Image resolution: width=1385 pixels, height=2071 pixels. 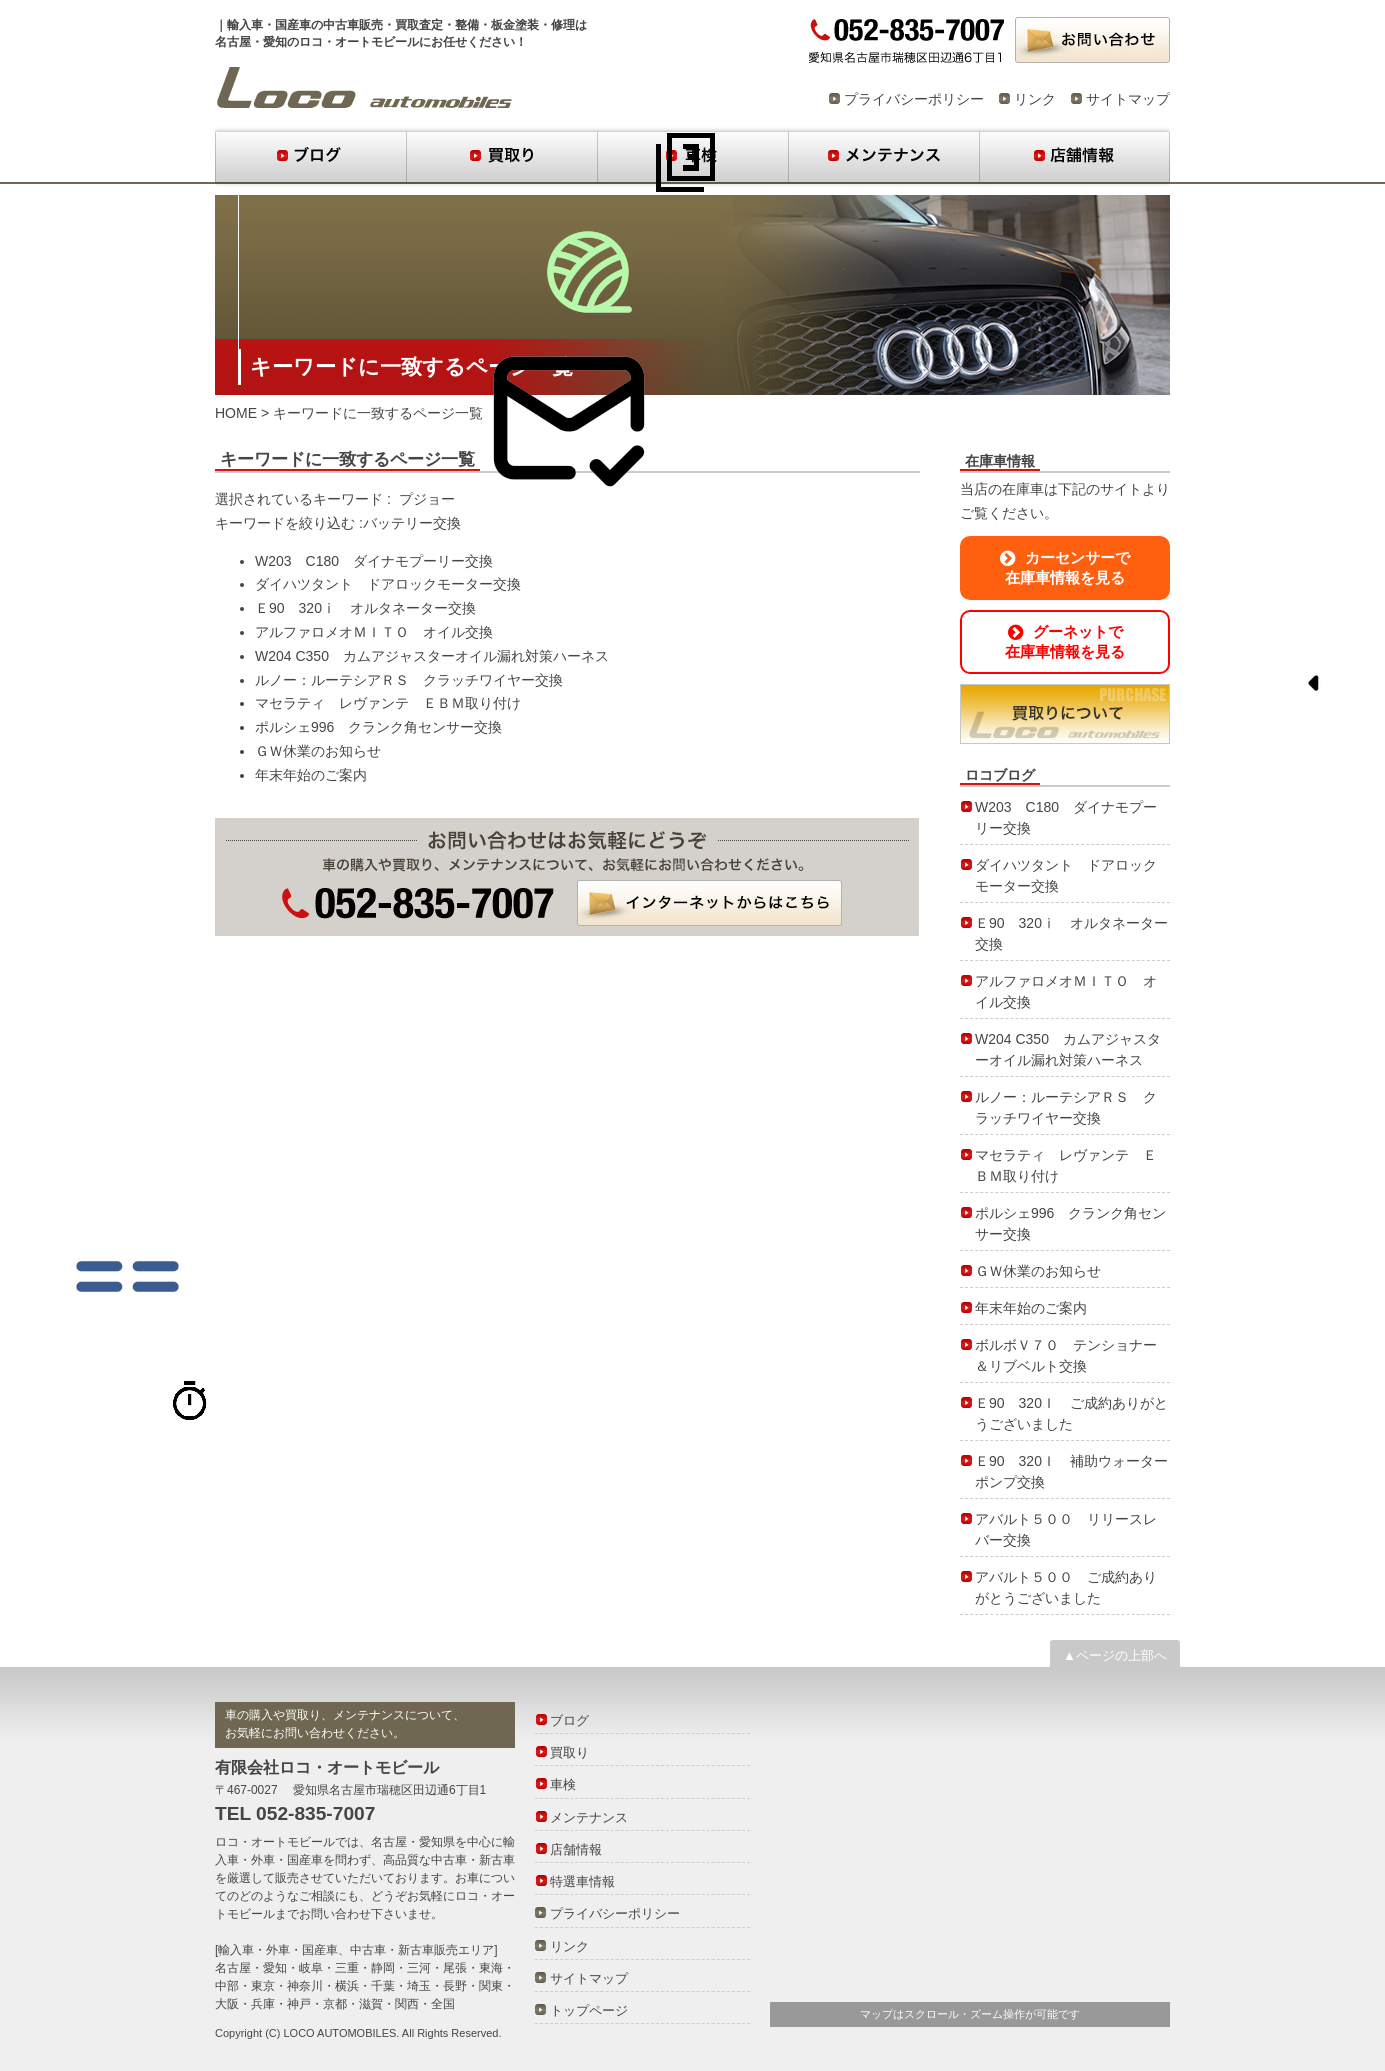 I want to click on email sent successfully, so click(x=569, y=418).